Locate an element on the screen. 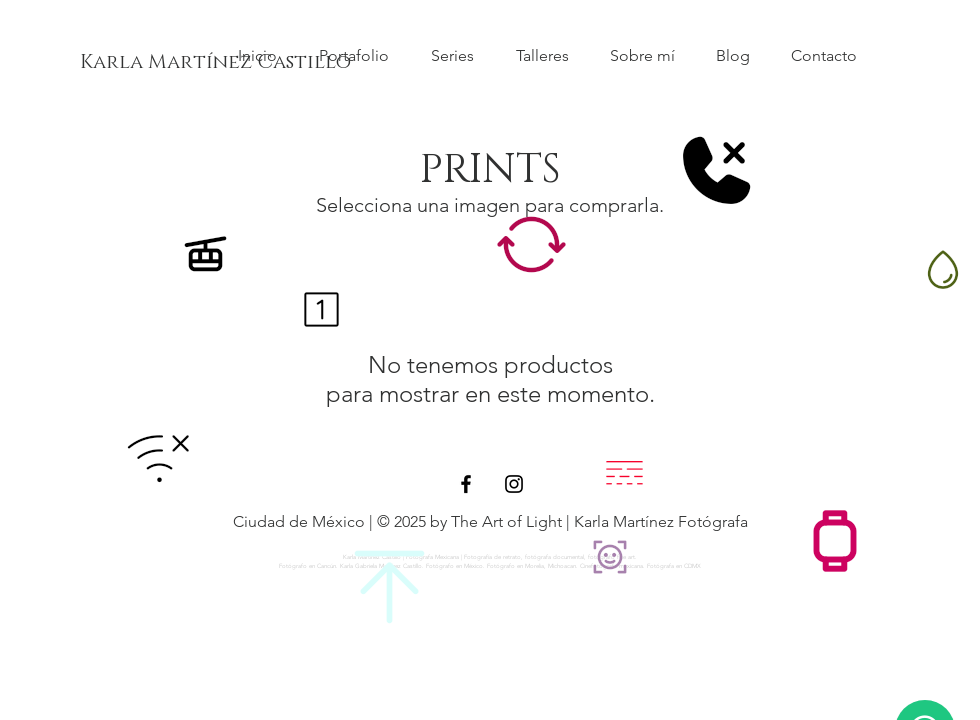 The image size is (980, 720). apply a gradient fill to selected object is located at coordinates (624, 473).